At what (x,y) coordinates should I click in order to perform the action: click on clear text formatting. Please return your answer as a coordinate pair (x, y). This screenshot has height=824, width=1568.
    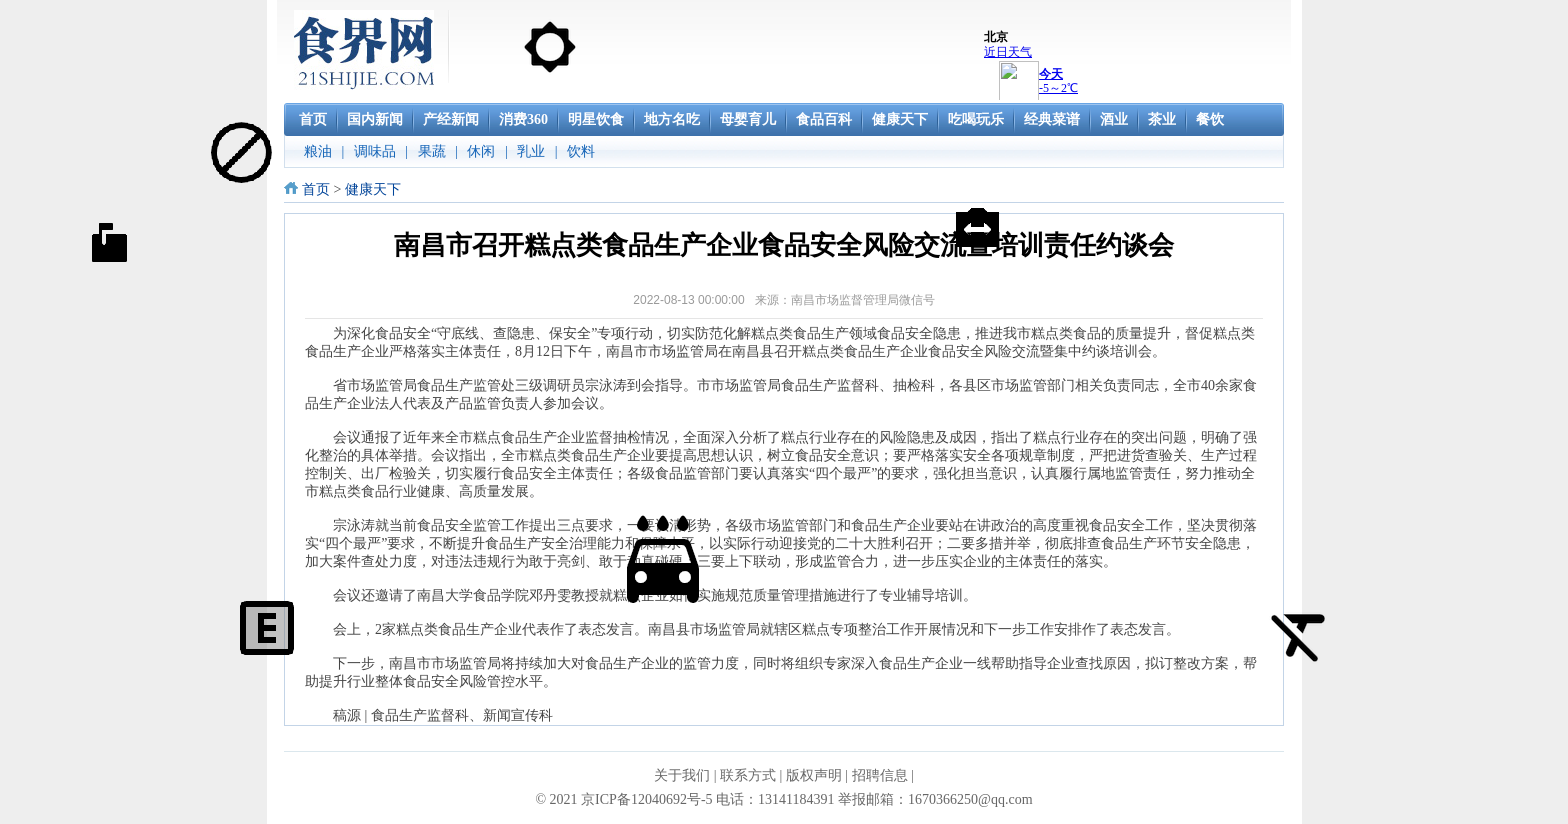
    Looking at the image, I should click on (1300, 635).